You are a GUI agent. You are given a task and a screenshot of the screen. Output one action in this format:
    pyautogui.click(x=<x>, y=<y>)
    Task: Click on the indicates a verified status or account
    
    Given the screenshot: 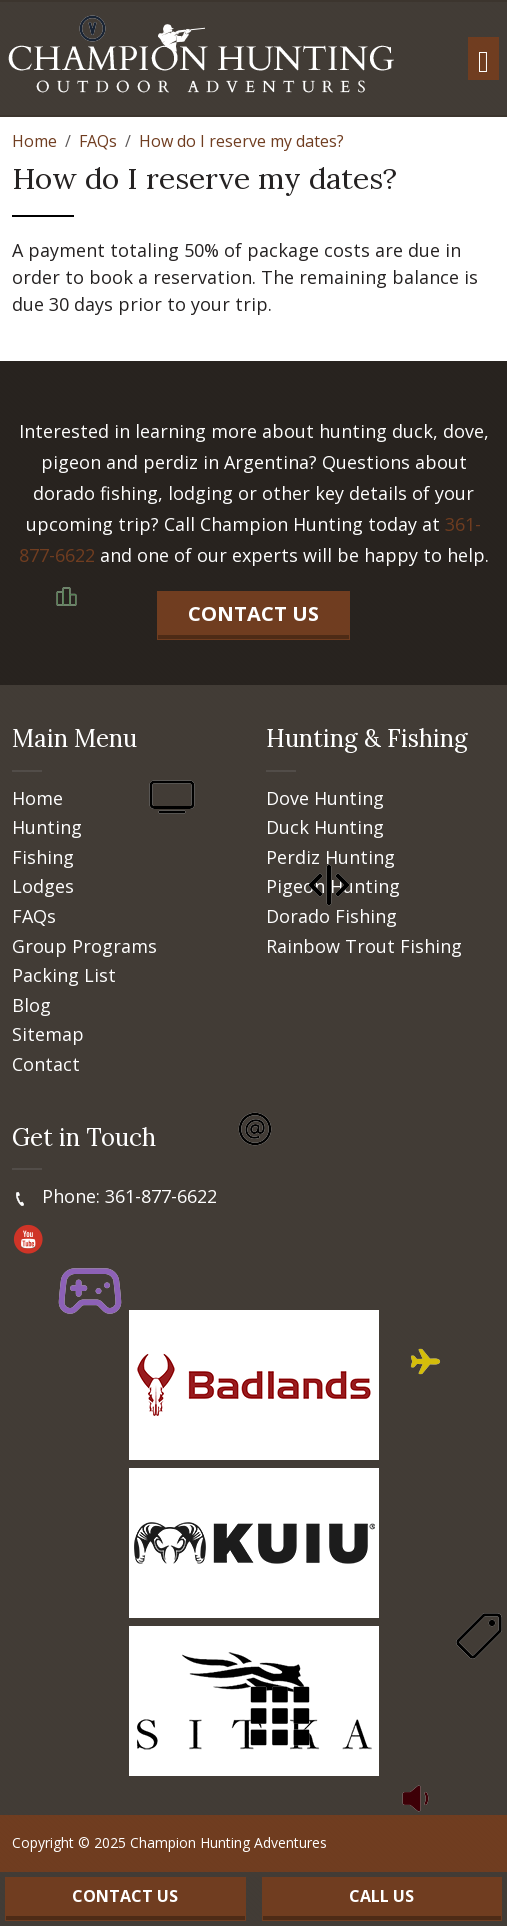 What is the action you would take?
    pyautogui.click(x=92, y=28)
    